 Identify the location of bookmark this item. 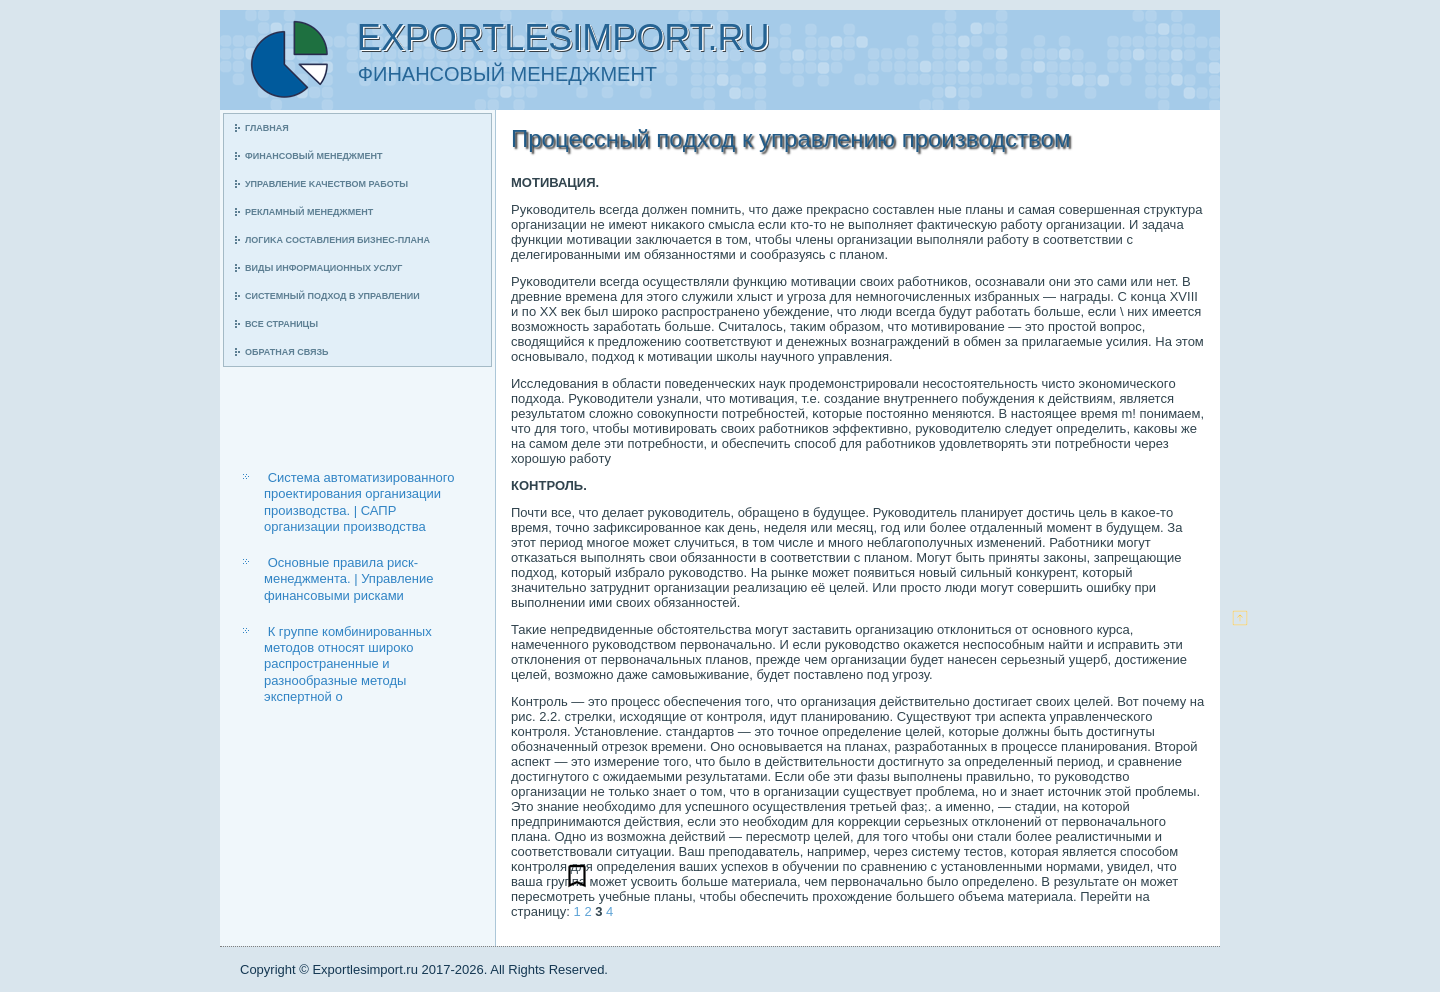
(577, 876).